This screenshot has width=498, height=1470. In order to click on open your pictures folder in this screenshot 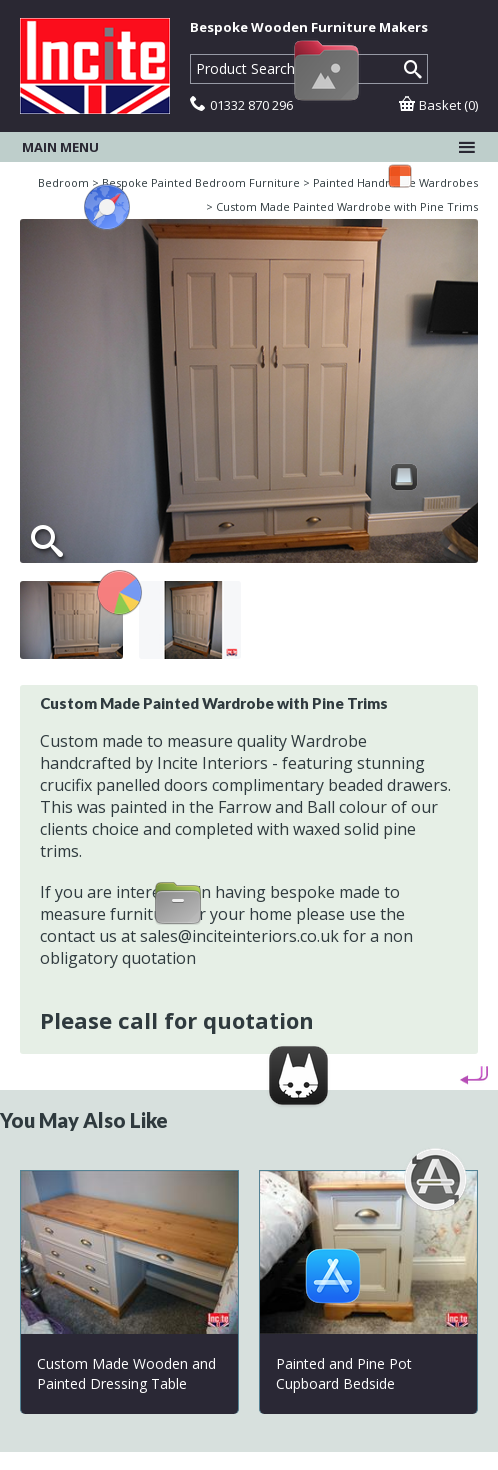, I will do `click(326, 70)`.